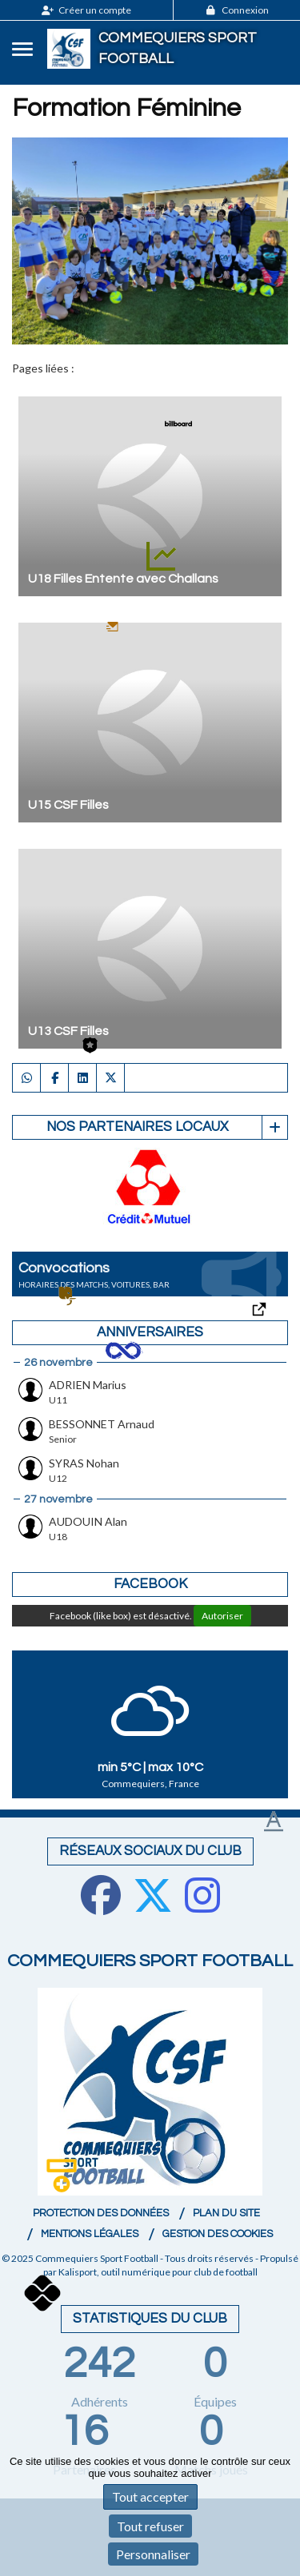 The image size is (300, 2576). Describe the element at coordinates (178, 424) in the screenshot. I see `Billboard music charts and news` at that location.